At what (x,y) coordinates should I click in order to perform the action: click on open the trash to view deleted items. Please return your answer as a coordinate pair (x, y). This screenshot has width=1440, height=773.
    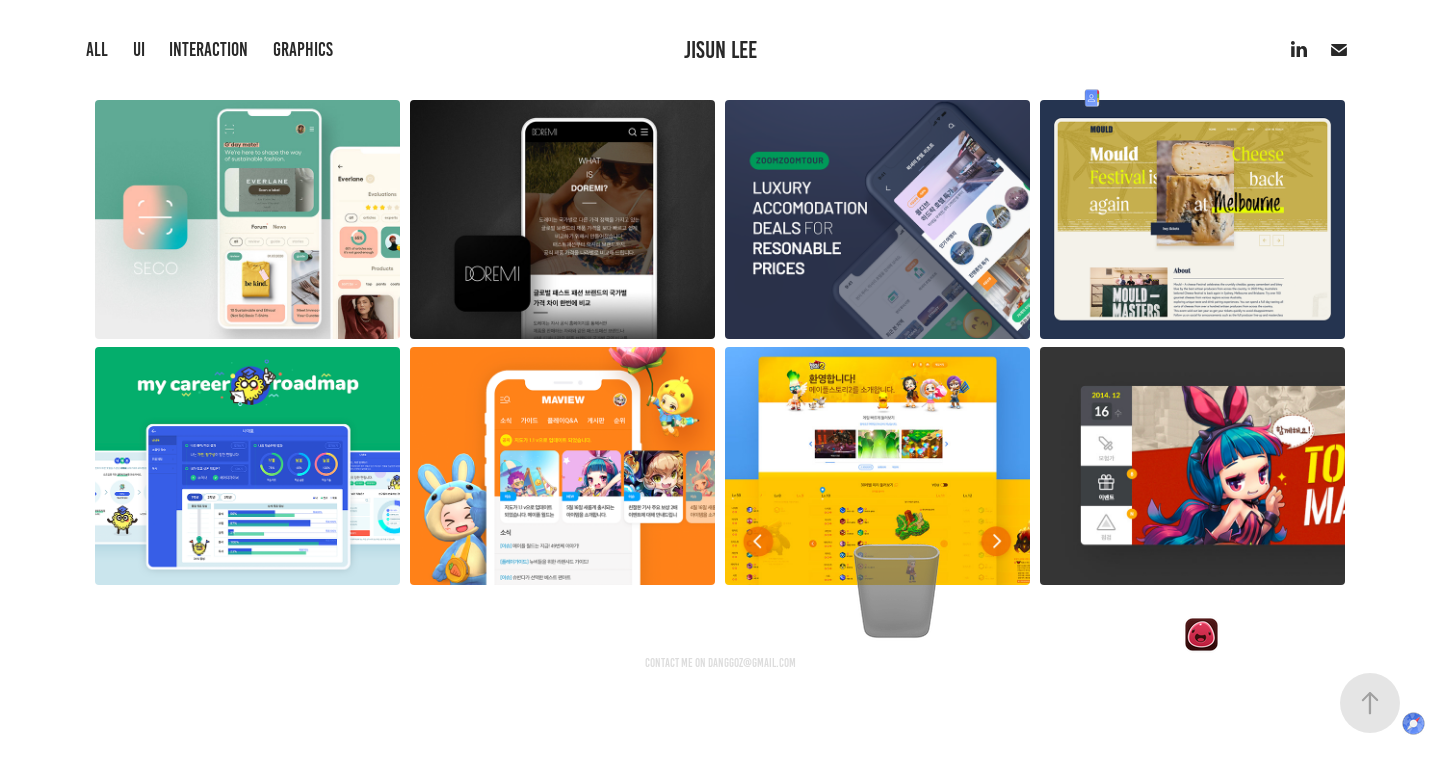
    Looking at the image, I should click on (896, 589).